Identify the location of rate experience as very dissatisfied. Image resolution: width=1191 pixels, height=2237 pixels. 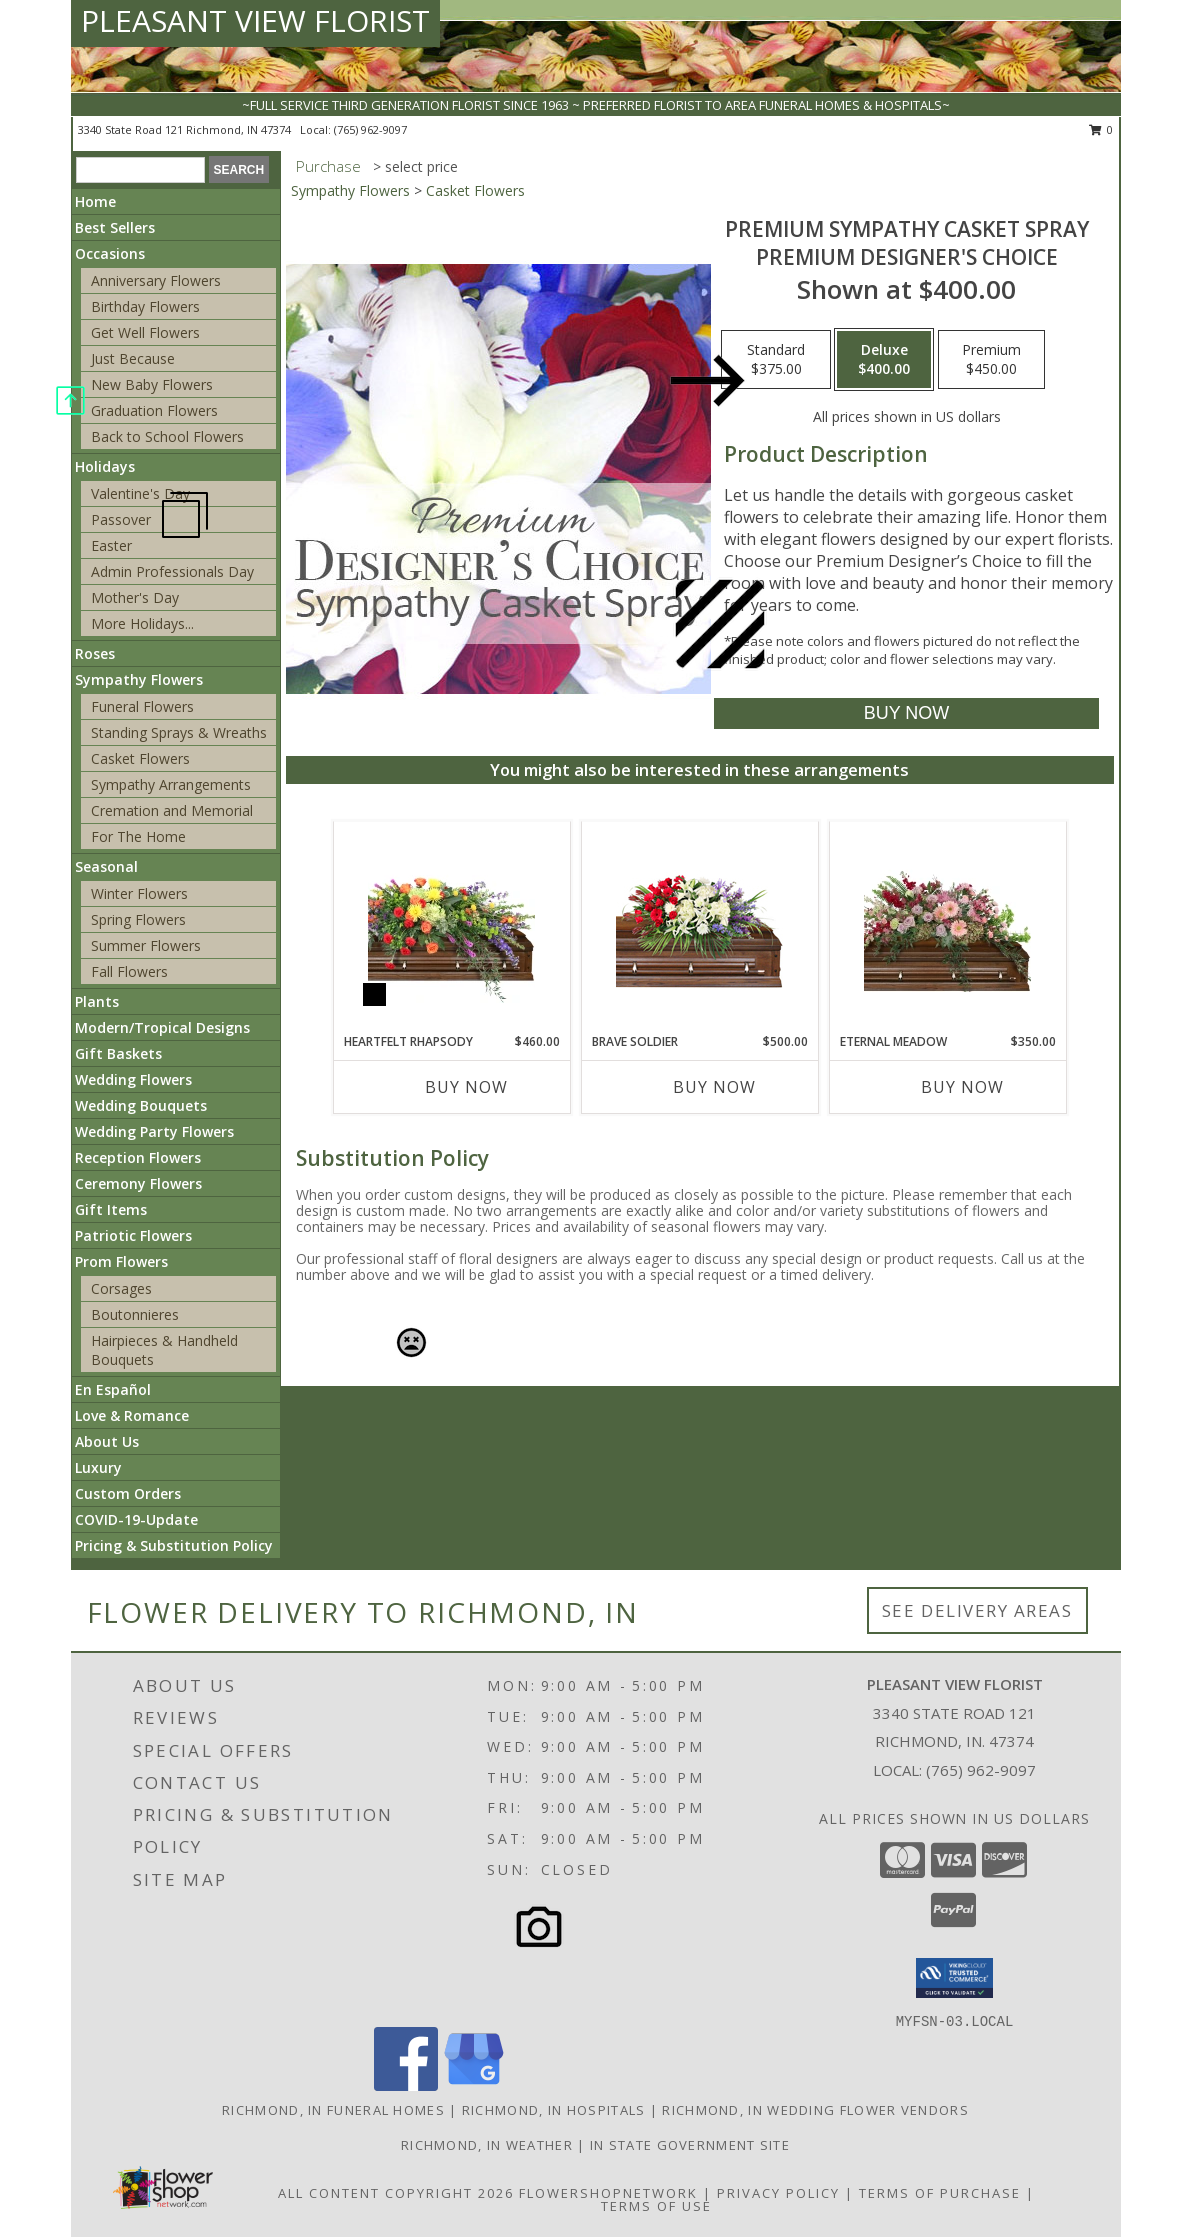
(411, 1342).